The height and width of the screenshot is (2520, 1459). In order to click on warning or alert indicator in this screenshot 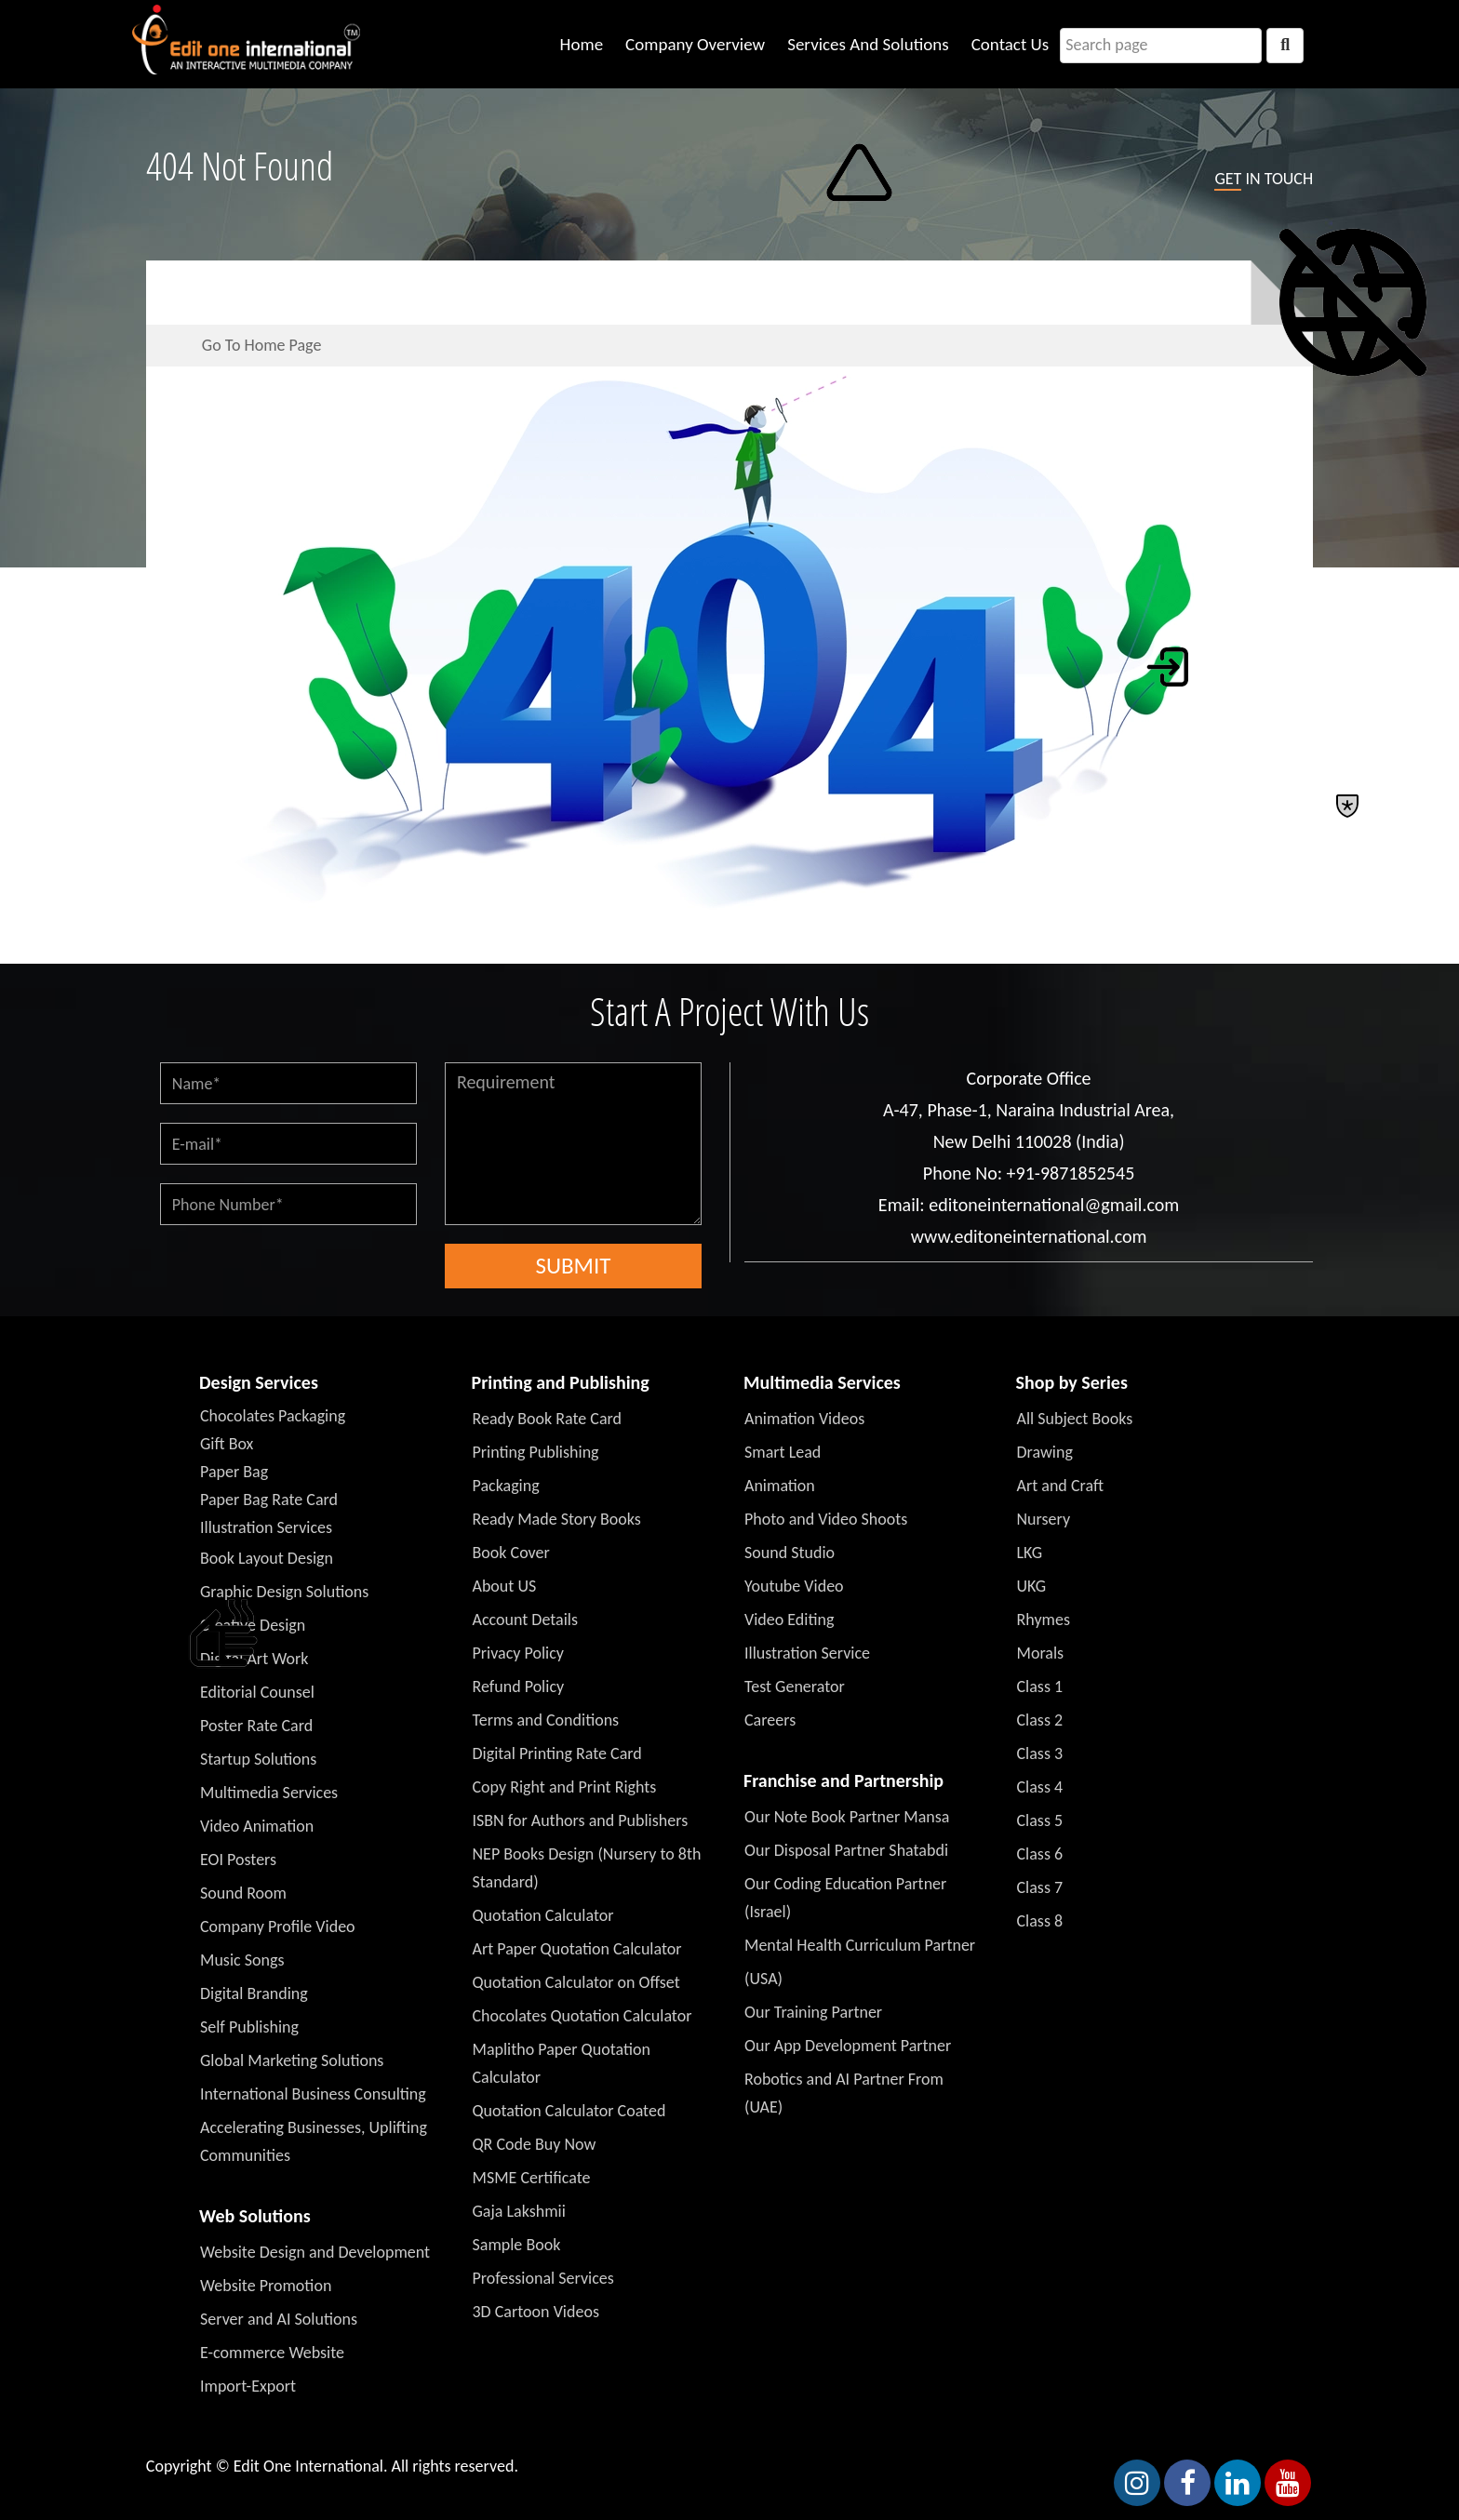, I will do `click(859, 174)`.